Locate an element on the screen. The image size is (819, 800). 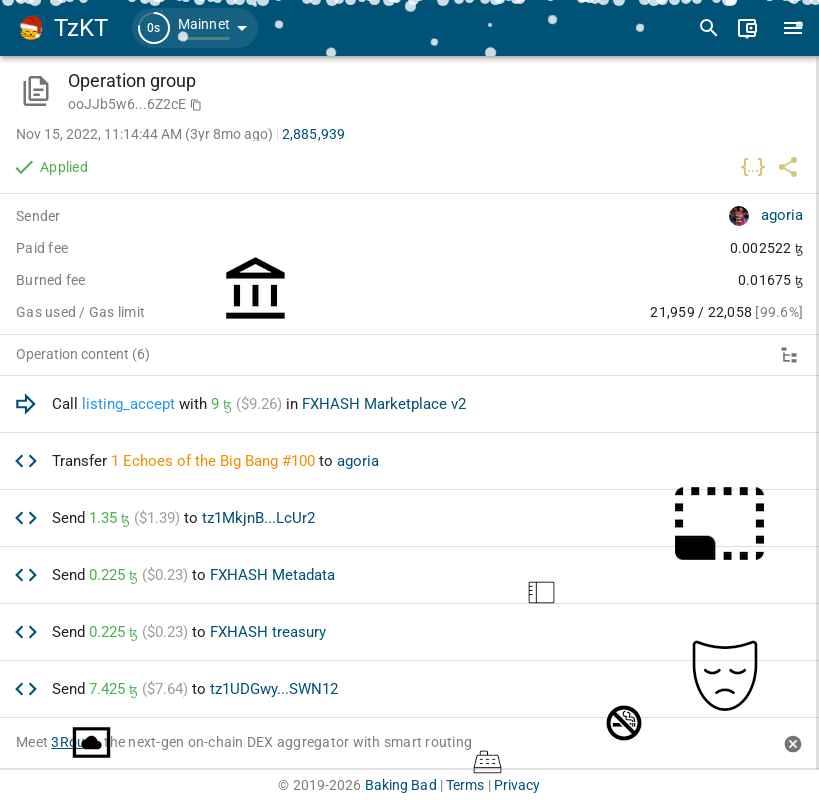
access point of sale system is located at coordinates (487, 763).